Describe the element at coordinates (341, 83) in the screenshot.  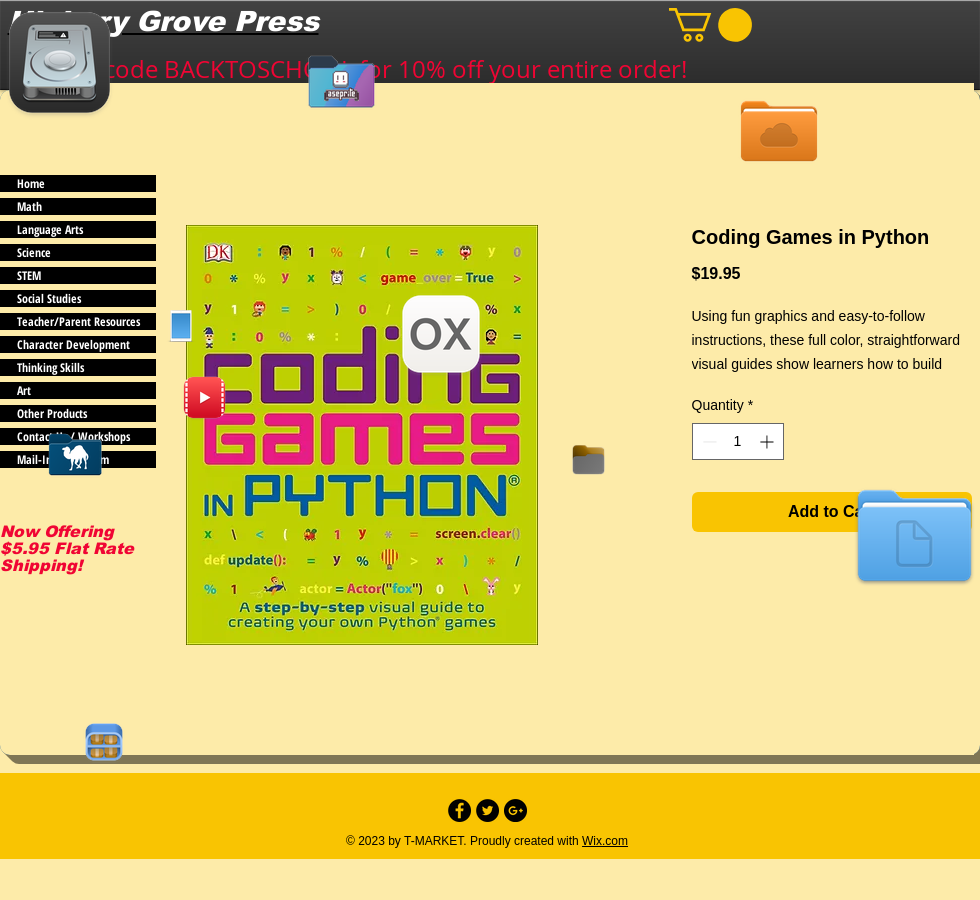
I see `open folder containing aseprite project files` at that location.